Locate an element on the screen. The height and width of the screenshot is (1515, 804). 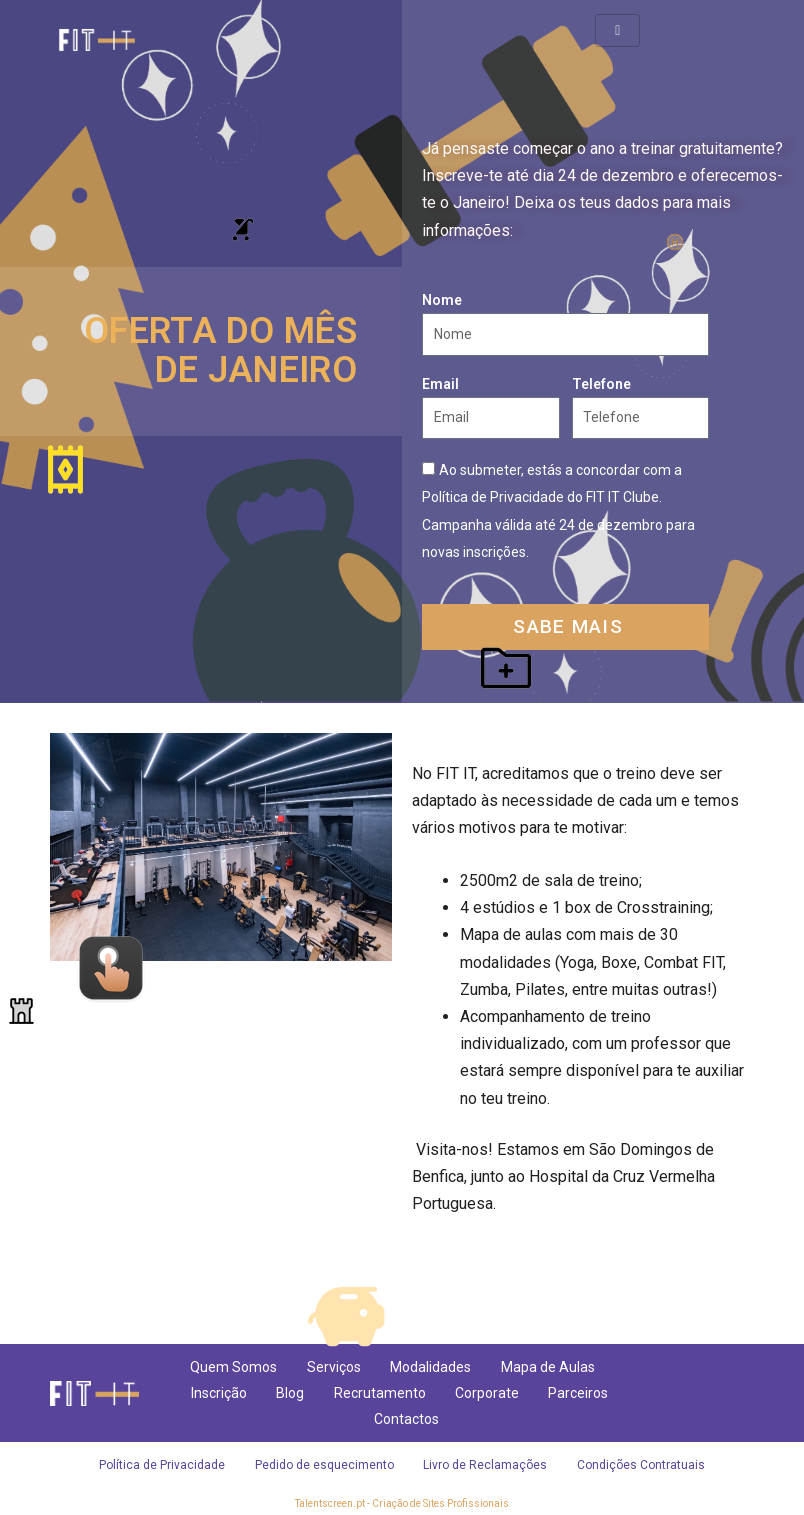
hospital or medical facility indicator is located at coordinates (675, 242).